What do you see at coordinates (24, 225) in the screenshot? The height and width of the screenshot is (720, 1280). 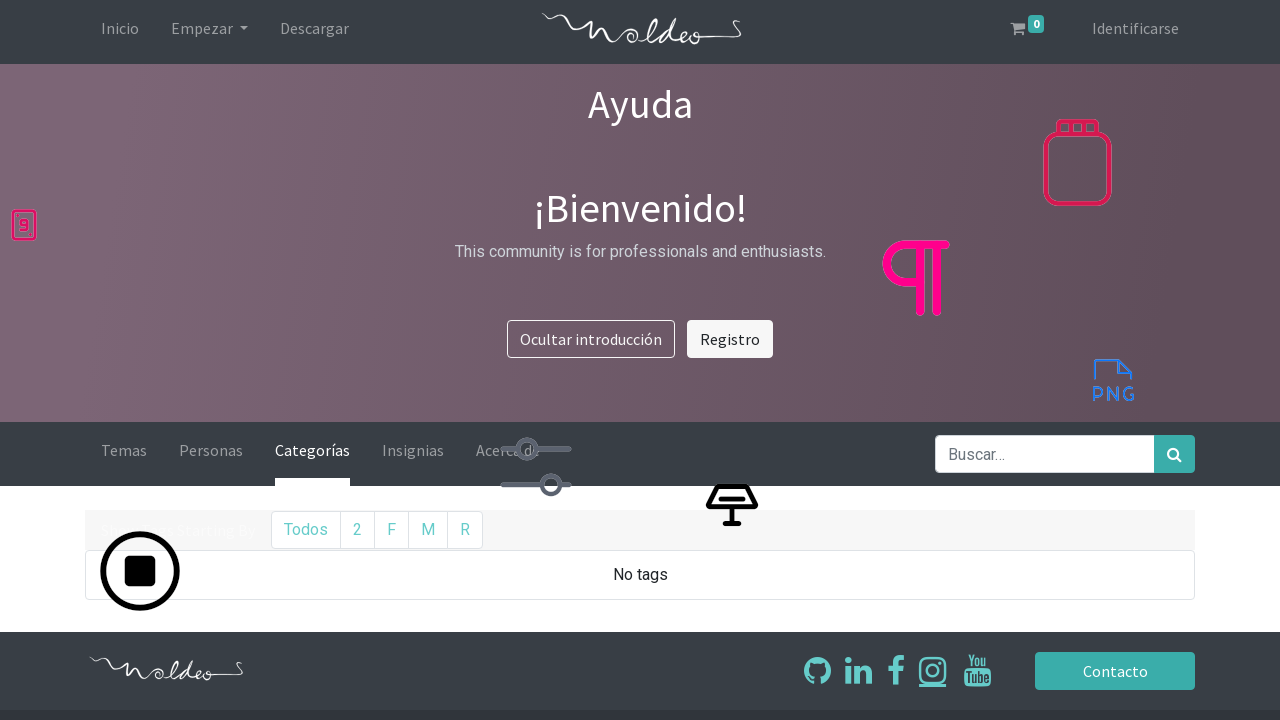 I see `play the 9 card in a card game` at bounding box center [24, 225].